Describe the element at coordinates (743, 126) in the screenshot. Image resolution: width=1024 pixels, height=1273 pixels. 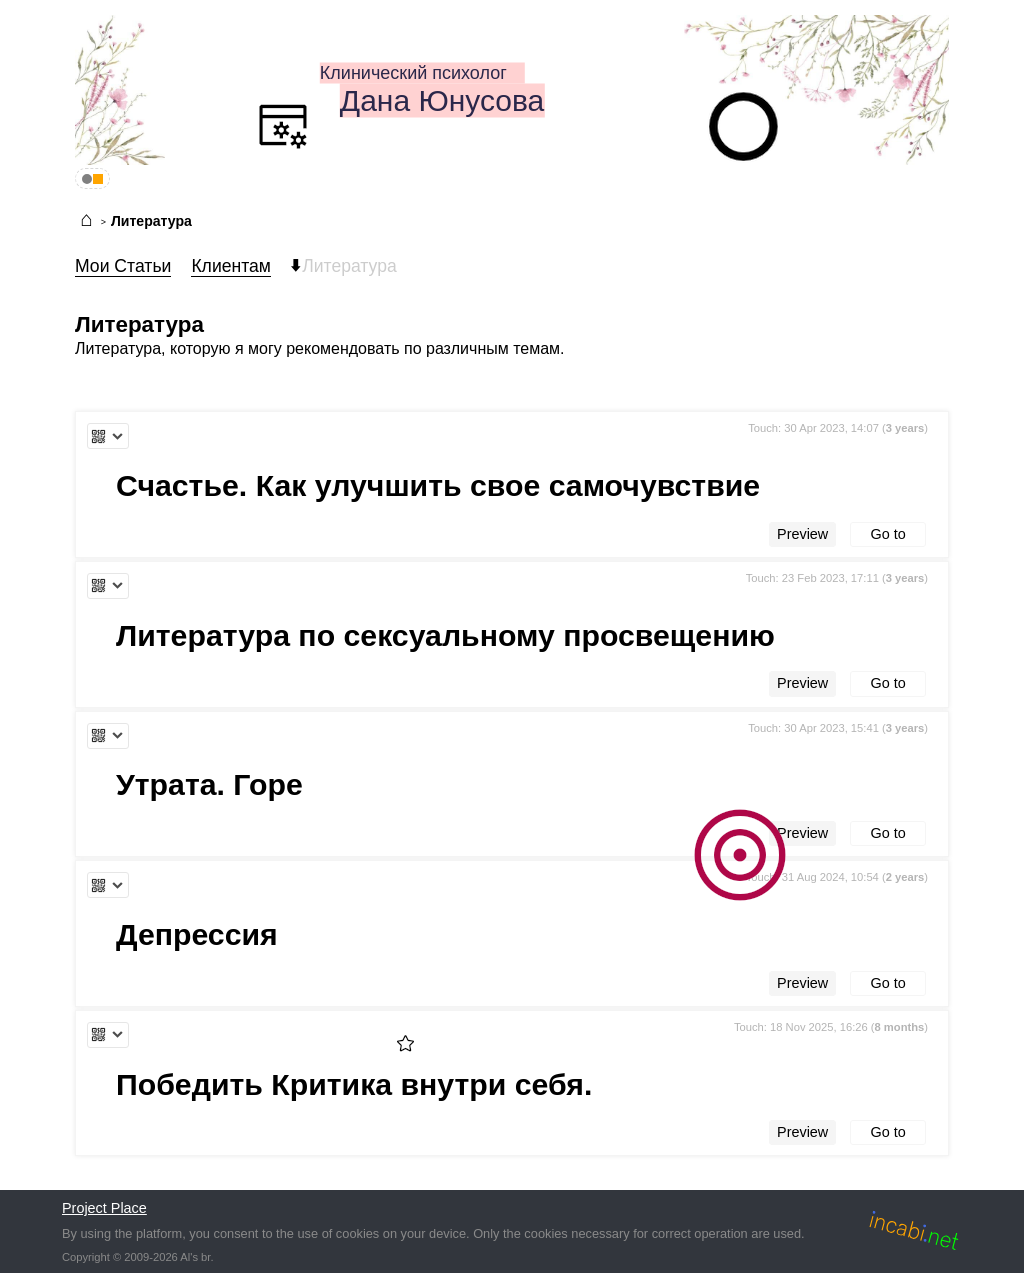
I see `indicates an unselected or inactive radio button option` at that location.